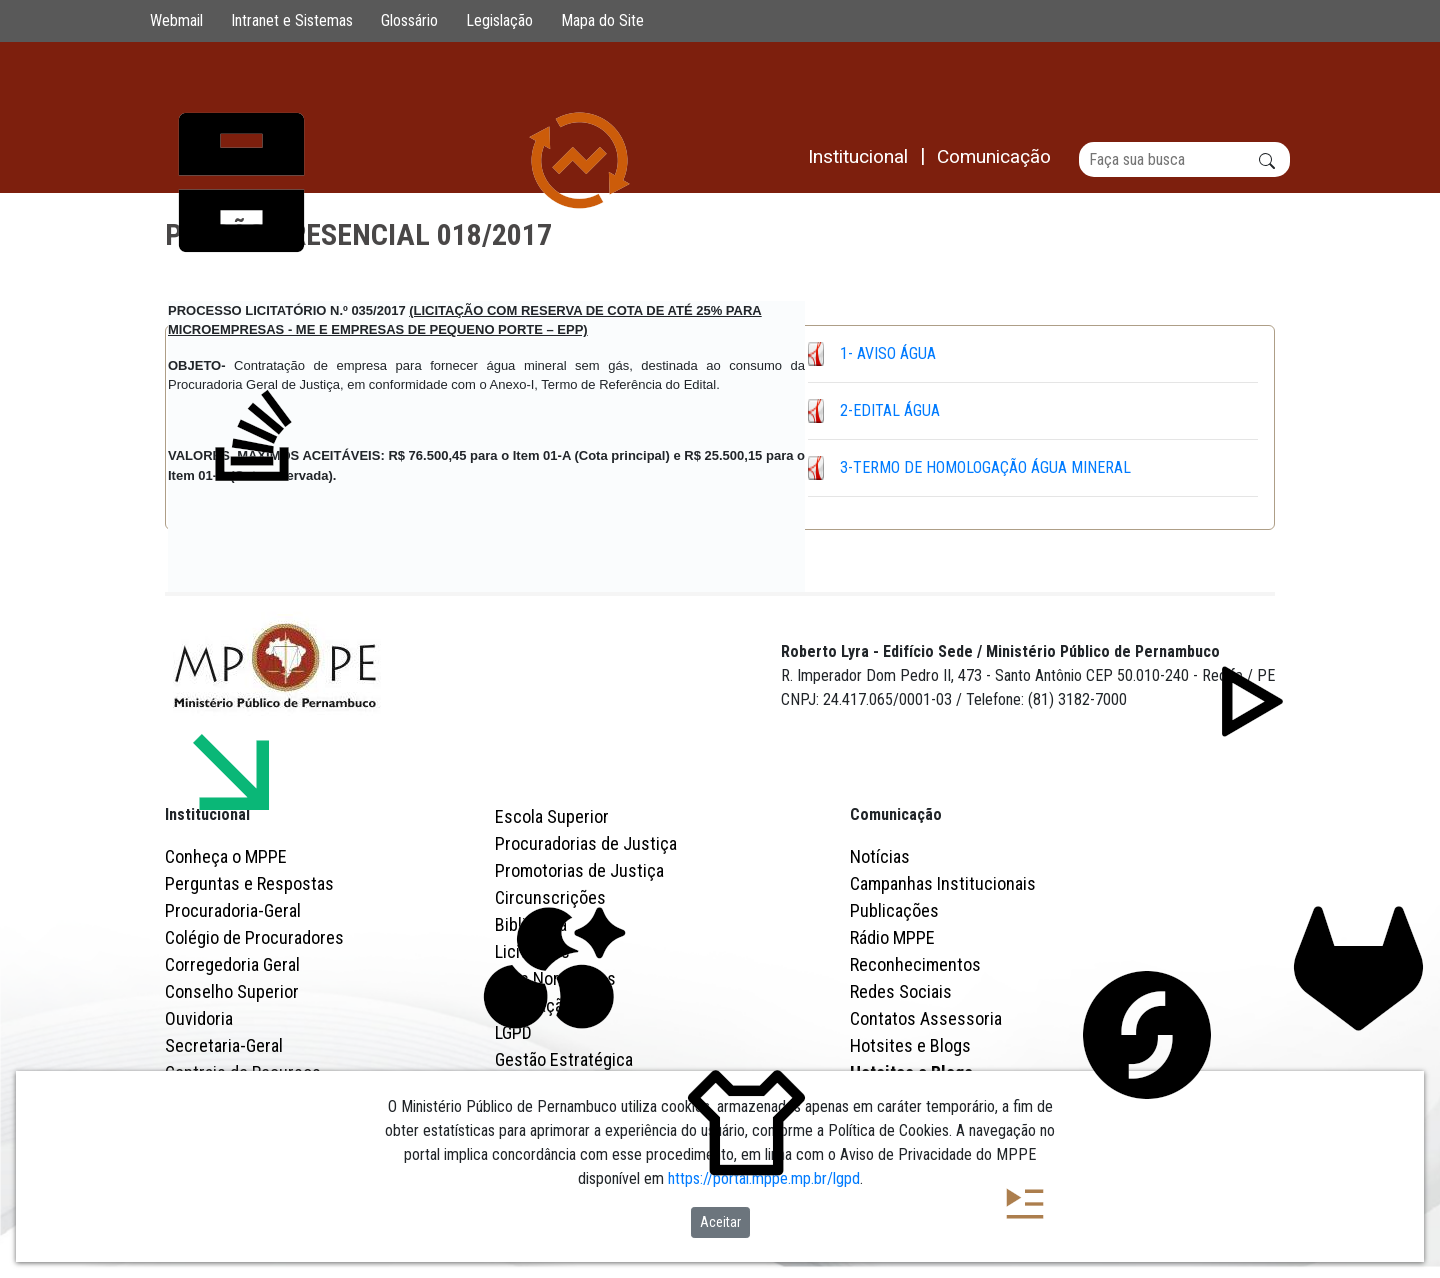 The width and height of the screenshot is (1440, 1278). I want to click on open the Starling Bank app, so click(1147, 1035).